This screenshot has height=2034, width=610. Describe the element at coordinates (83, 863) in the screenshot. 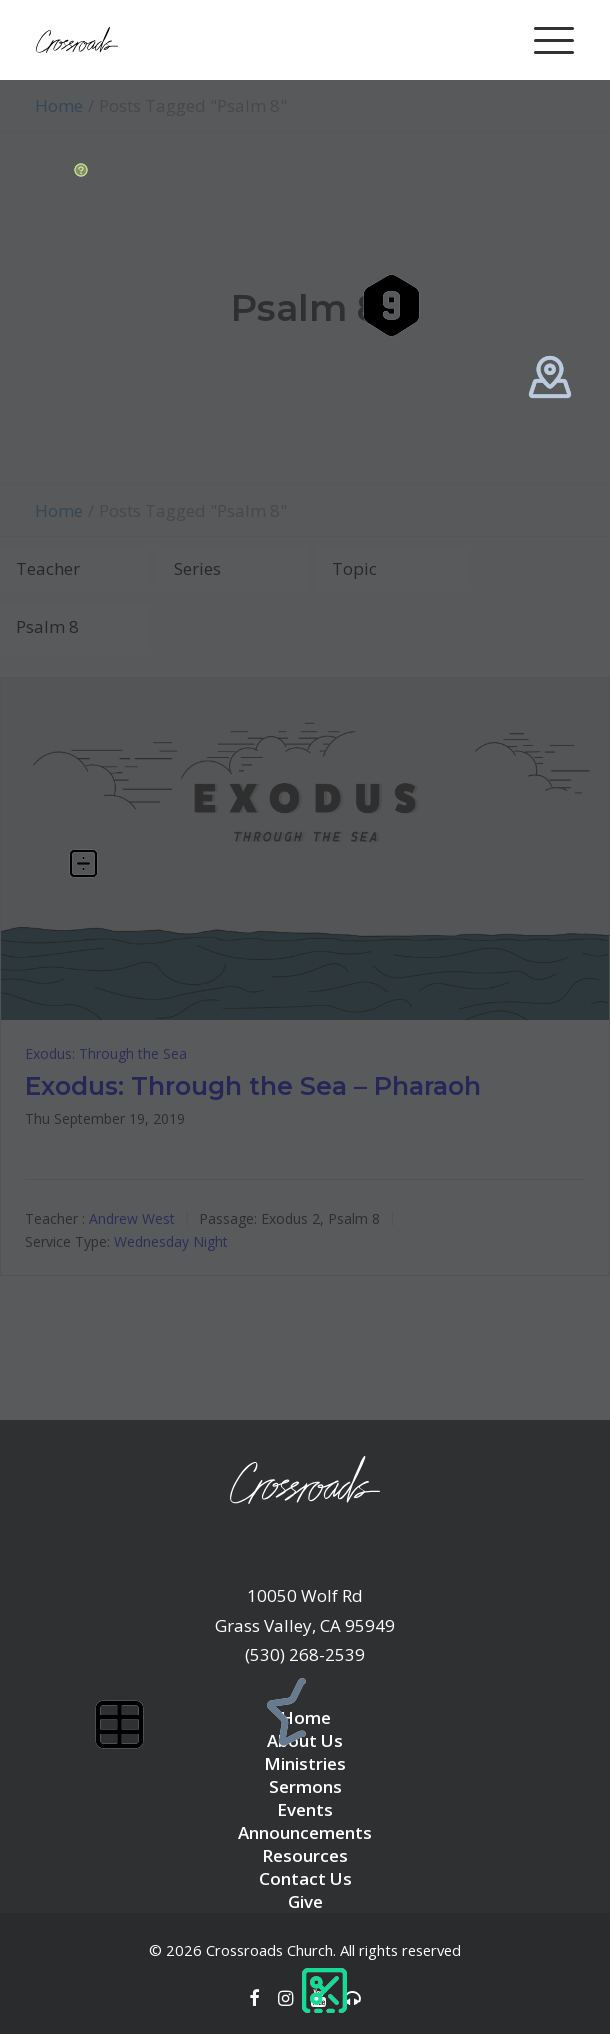

I see `perform a division calculation` at that location.